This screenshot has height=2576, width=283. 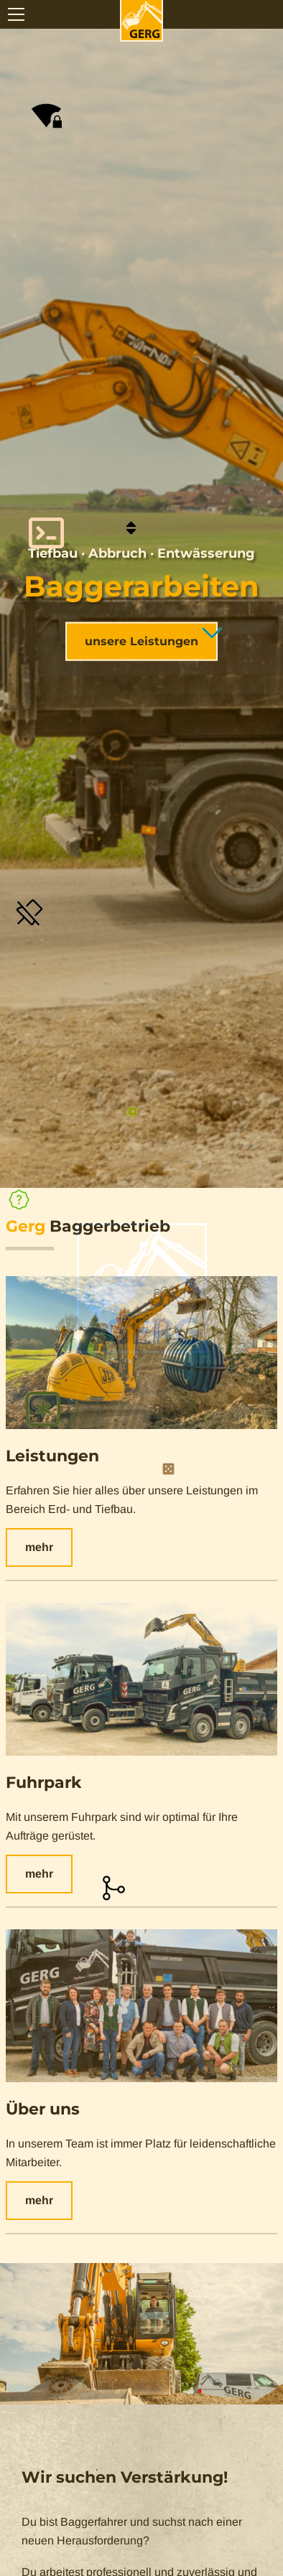 What do you see at coordinates (113, 1888) in the screenshot?
I see `merge a branch into the main codebase` at bounding box center [113, 1888].